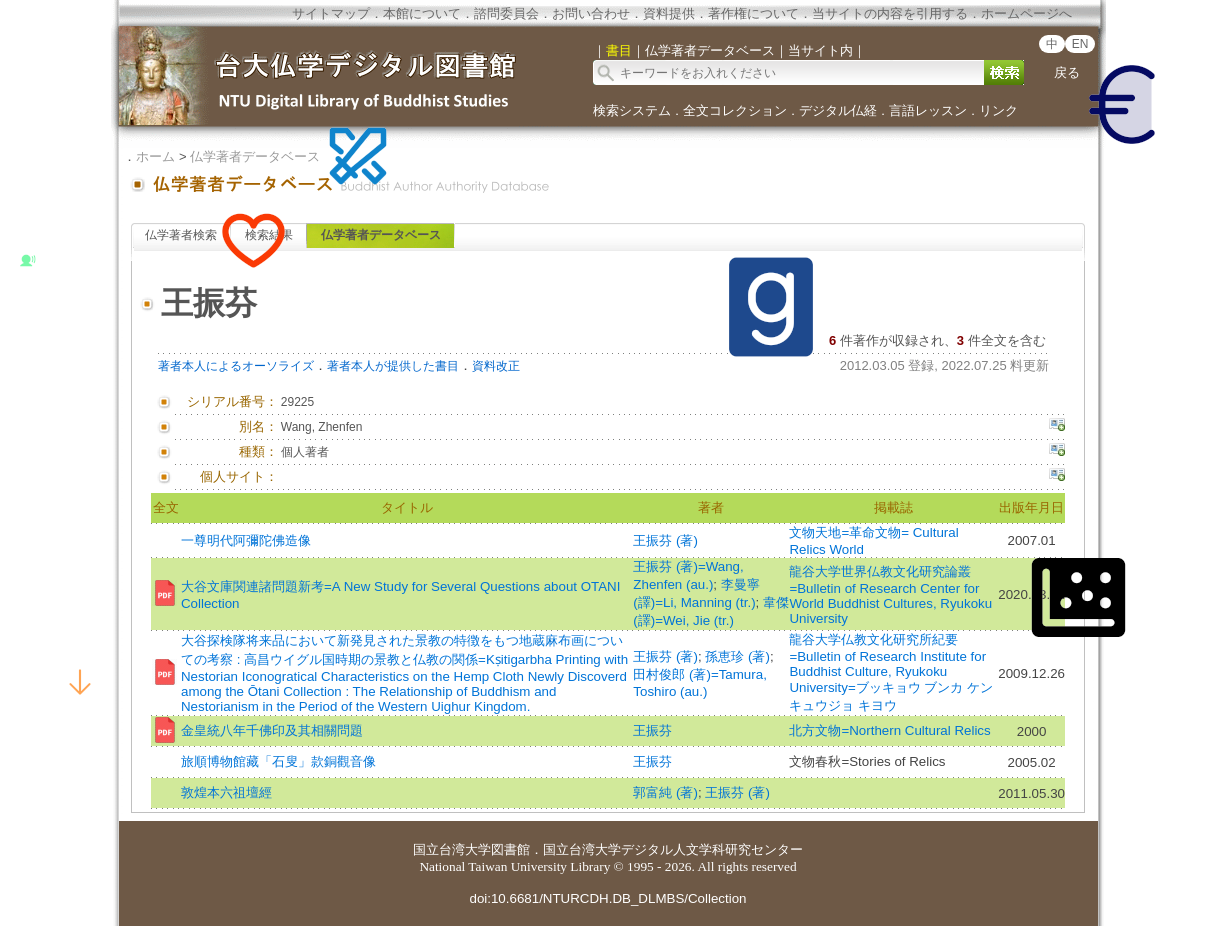  What do you see at coordinates (1128, 104) in the screenshot?
I see `view euro currency or pricing` at bounding box center [1128, 104].